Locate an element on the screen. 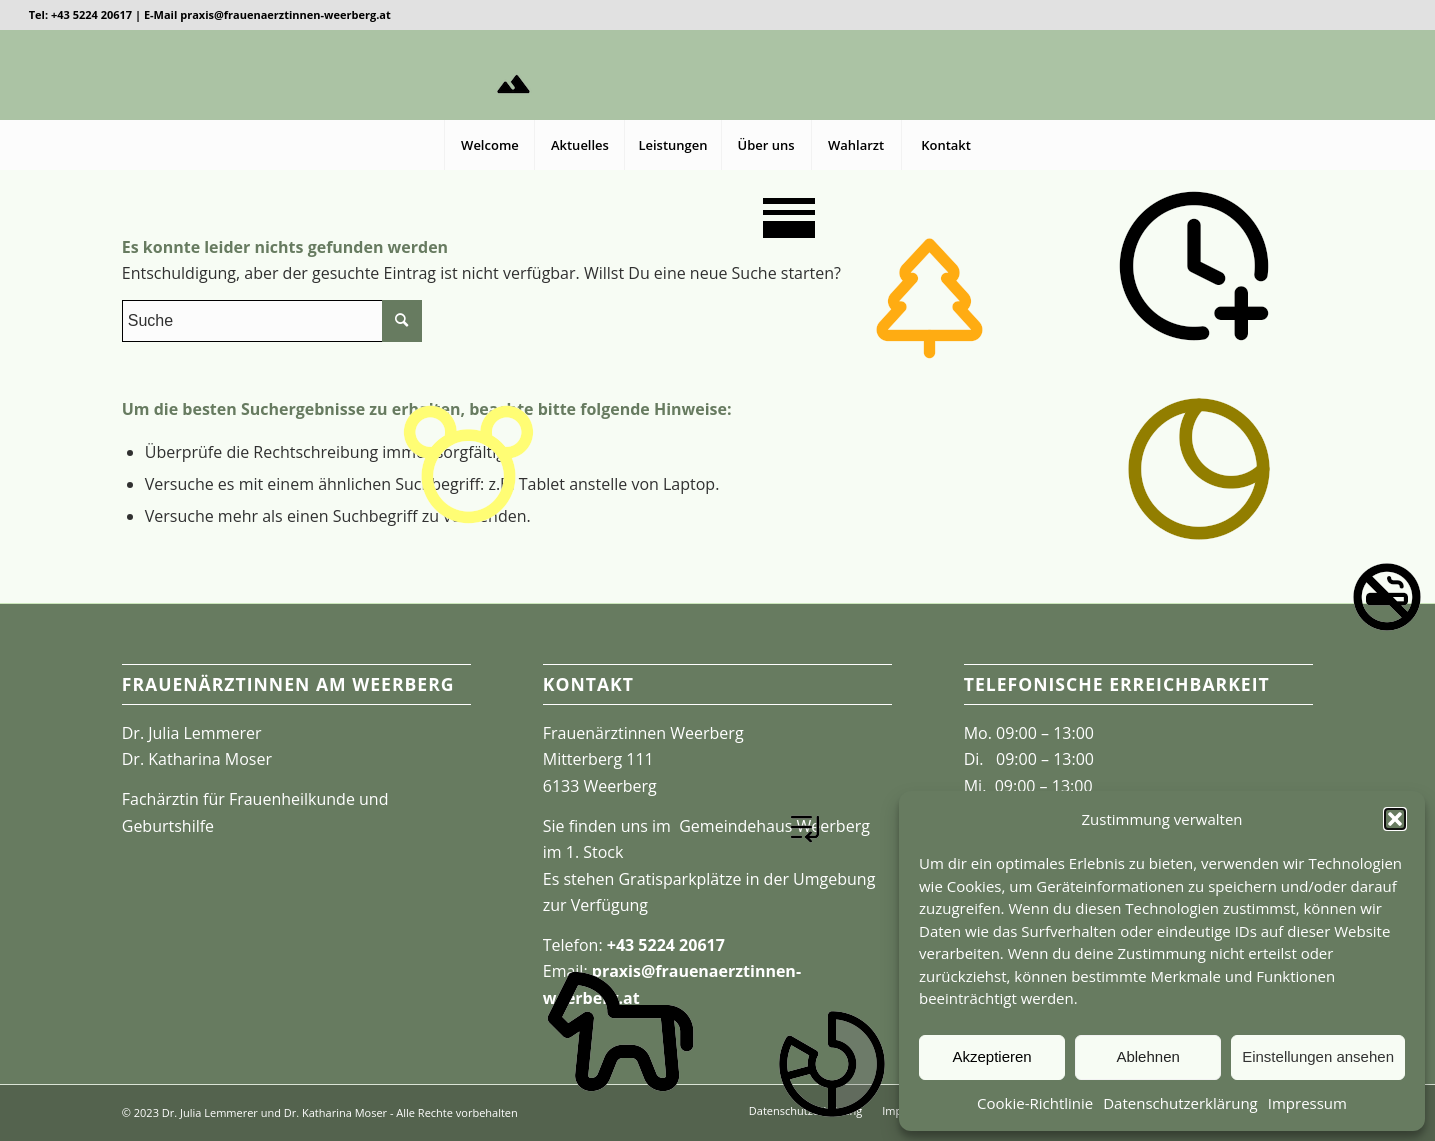  indicates a no smoking zone or area is located at coordinates (1387, 597).